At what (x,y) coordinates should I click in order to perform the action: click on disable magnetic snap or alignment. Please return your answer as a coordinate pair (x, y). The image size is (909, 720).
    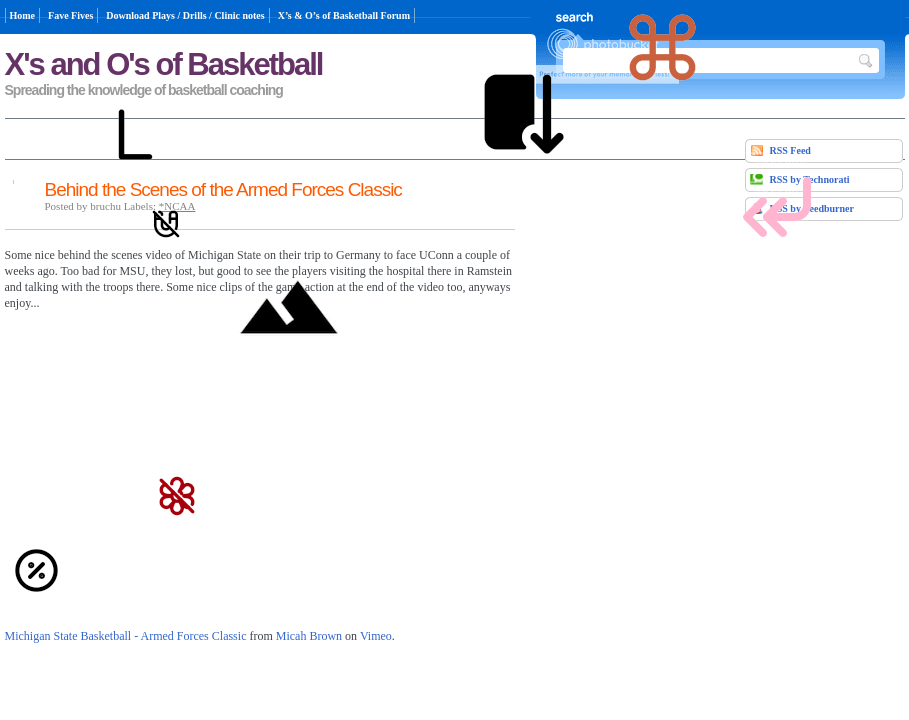
    Looking at the image, I should click on (166, 224).